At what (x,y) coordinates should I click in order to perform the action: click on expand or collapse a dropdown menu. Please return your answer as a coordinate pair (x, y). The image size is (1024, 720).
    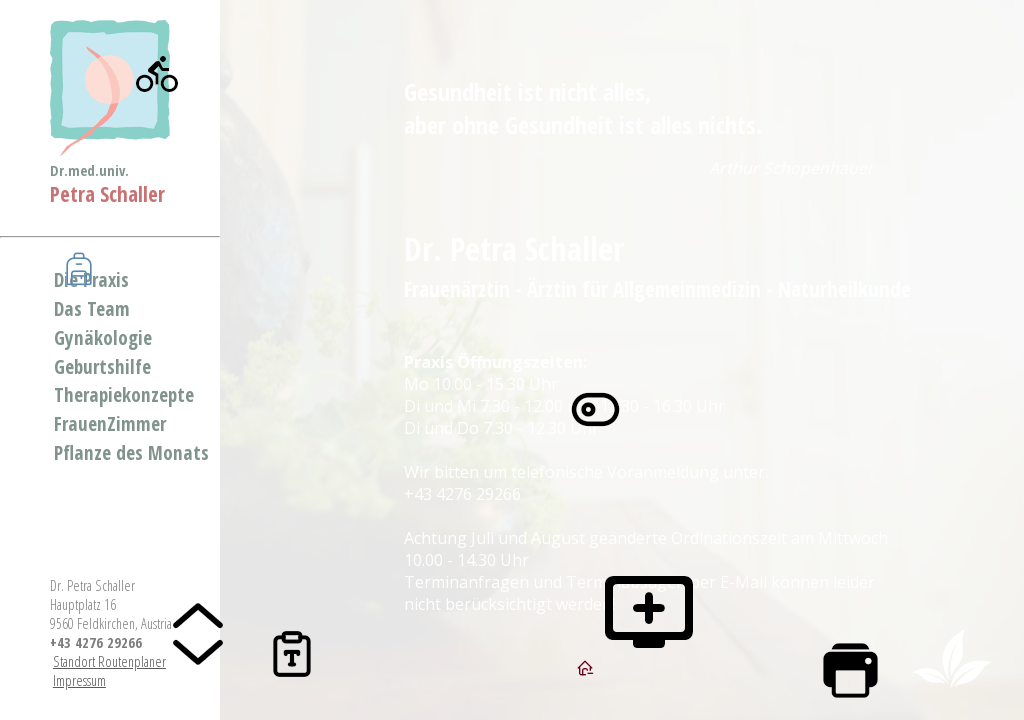
    Looking at the image, I should click on (198, 634).